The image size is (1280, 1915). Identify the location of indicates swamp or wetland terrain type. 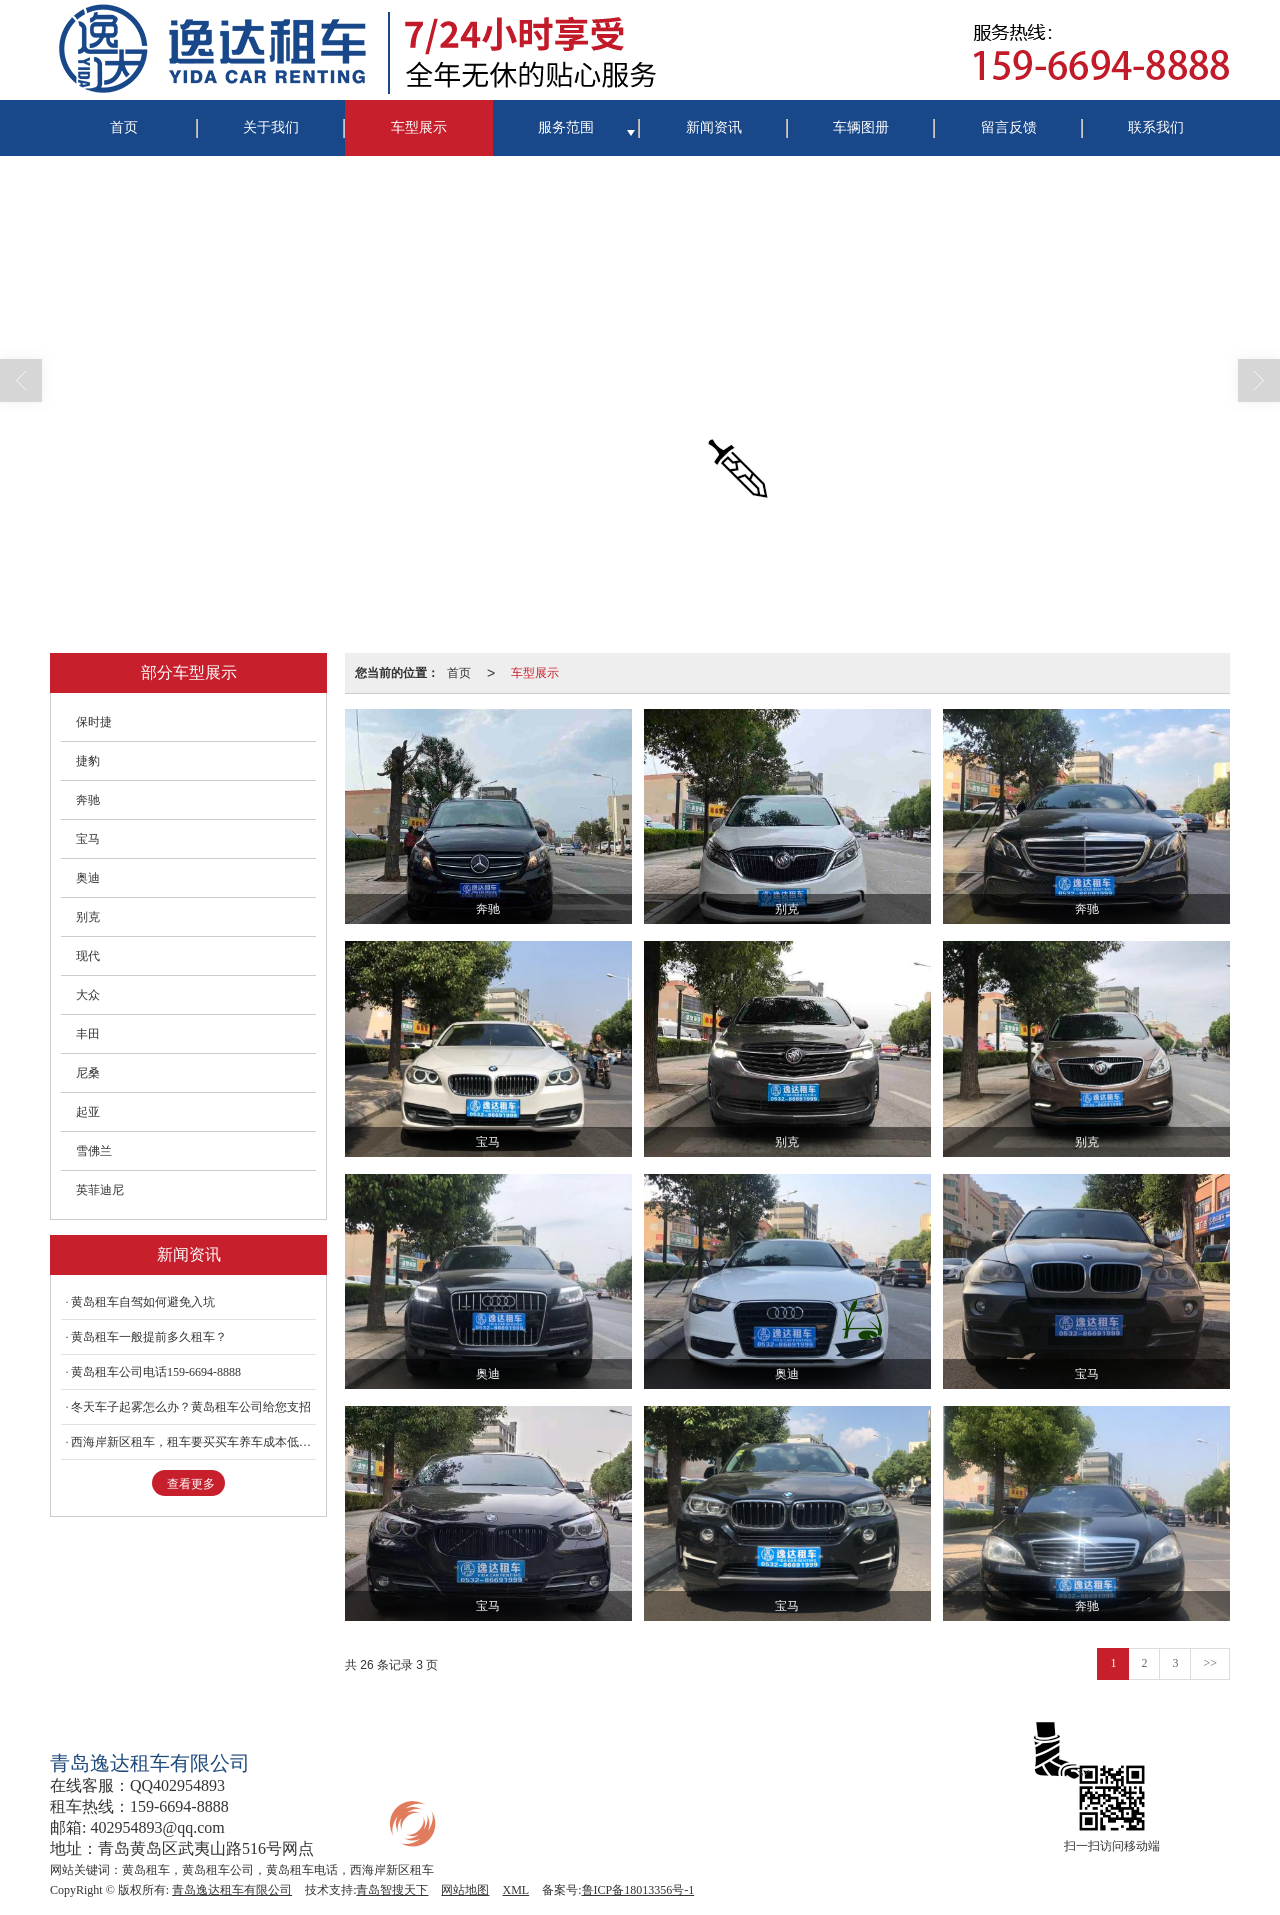
(862, 1319).